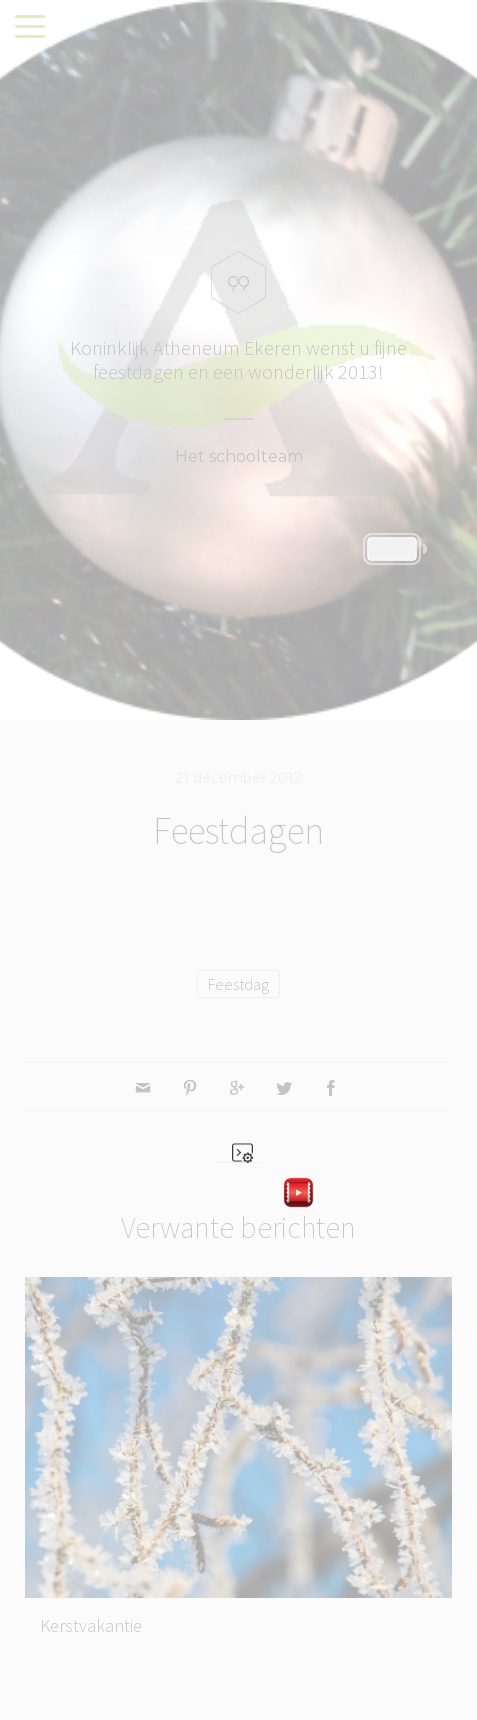 Image resolution: width=477 pixels, height=1720 pixels. I want to click on open tubefeeder video subscription app, so click(298, 1192).